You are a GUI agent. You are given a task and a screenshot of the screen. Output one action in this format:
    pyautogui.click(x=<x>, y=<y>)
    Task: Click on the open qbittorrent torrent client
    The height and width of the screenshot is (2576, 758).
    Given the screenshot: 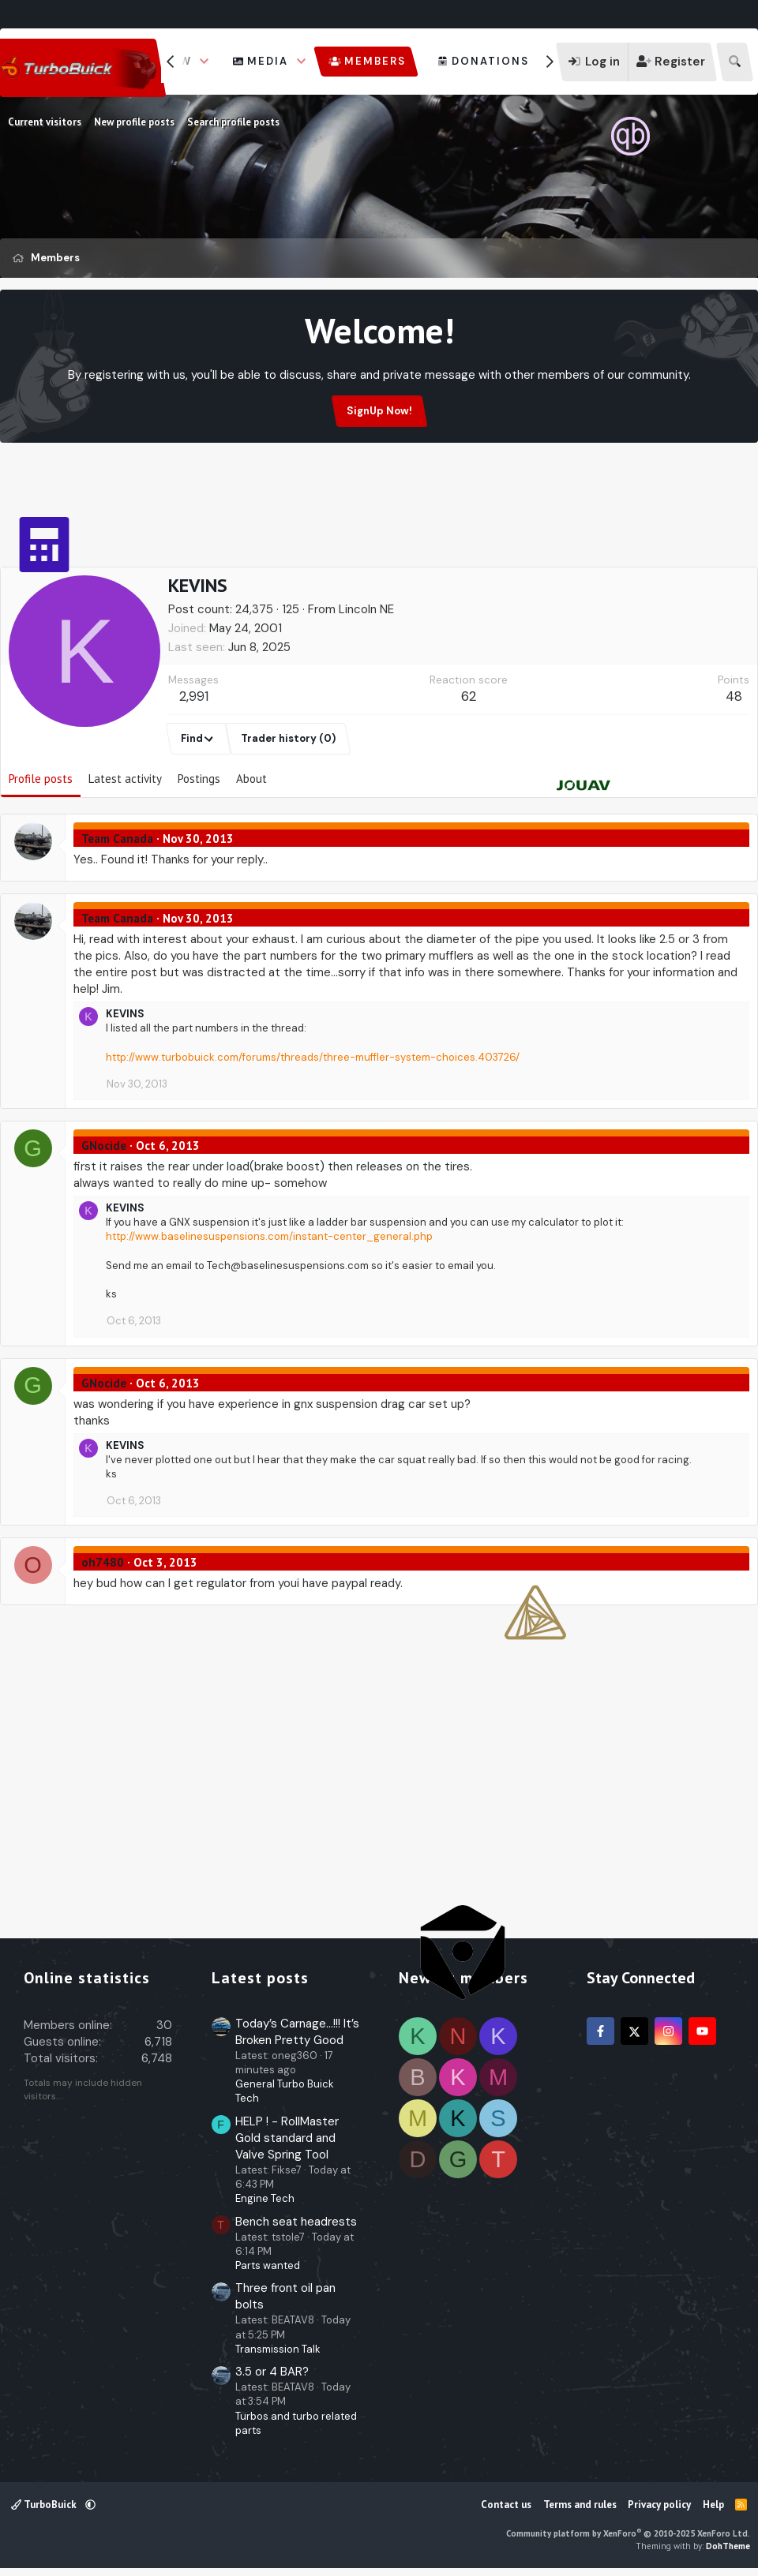 What is the action you would take?
    pyautogui.click(x=630, y=136)
    